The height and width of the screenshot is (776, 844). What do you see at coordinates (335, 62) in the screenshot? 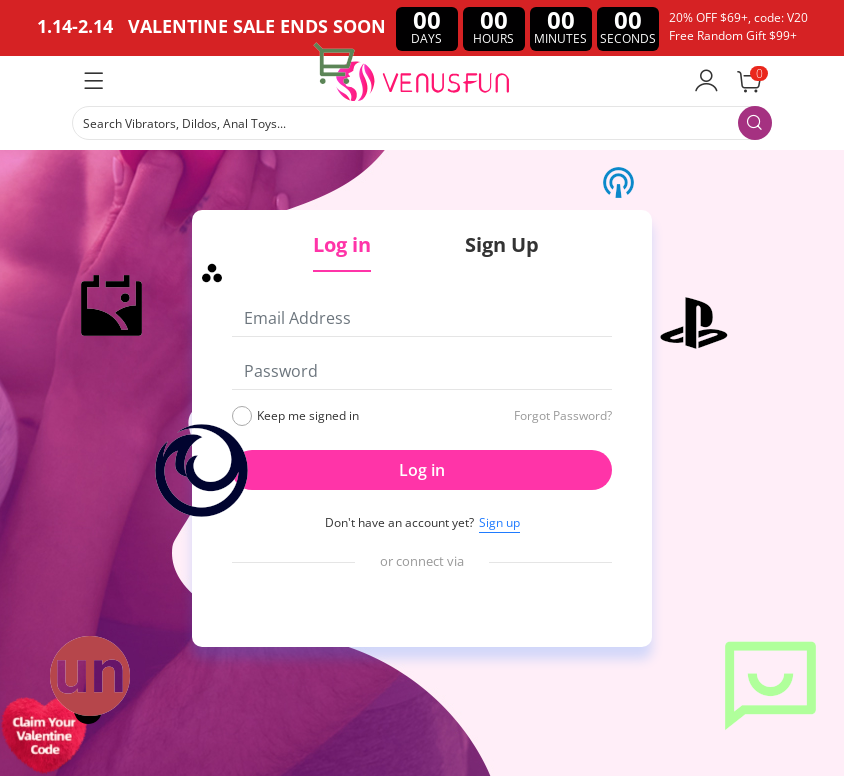
I see `view your shopping cart` at bounding box center [335, 62].